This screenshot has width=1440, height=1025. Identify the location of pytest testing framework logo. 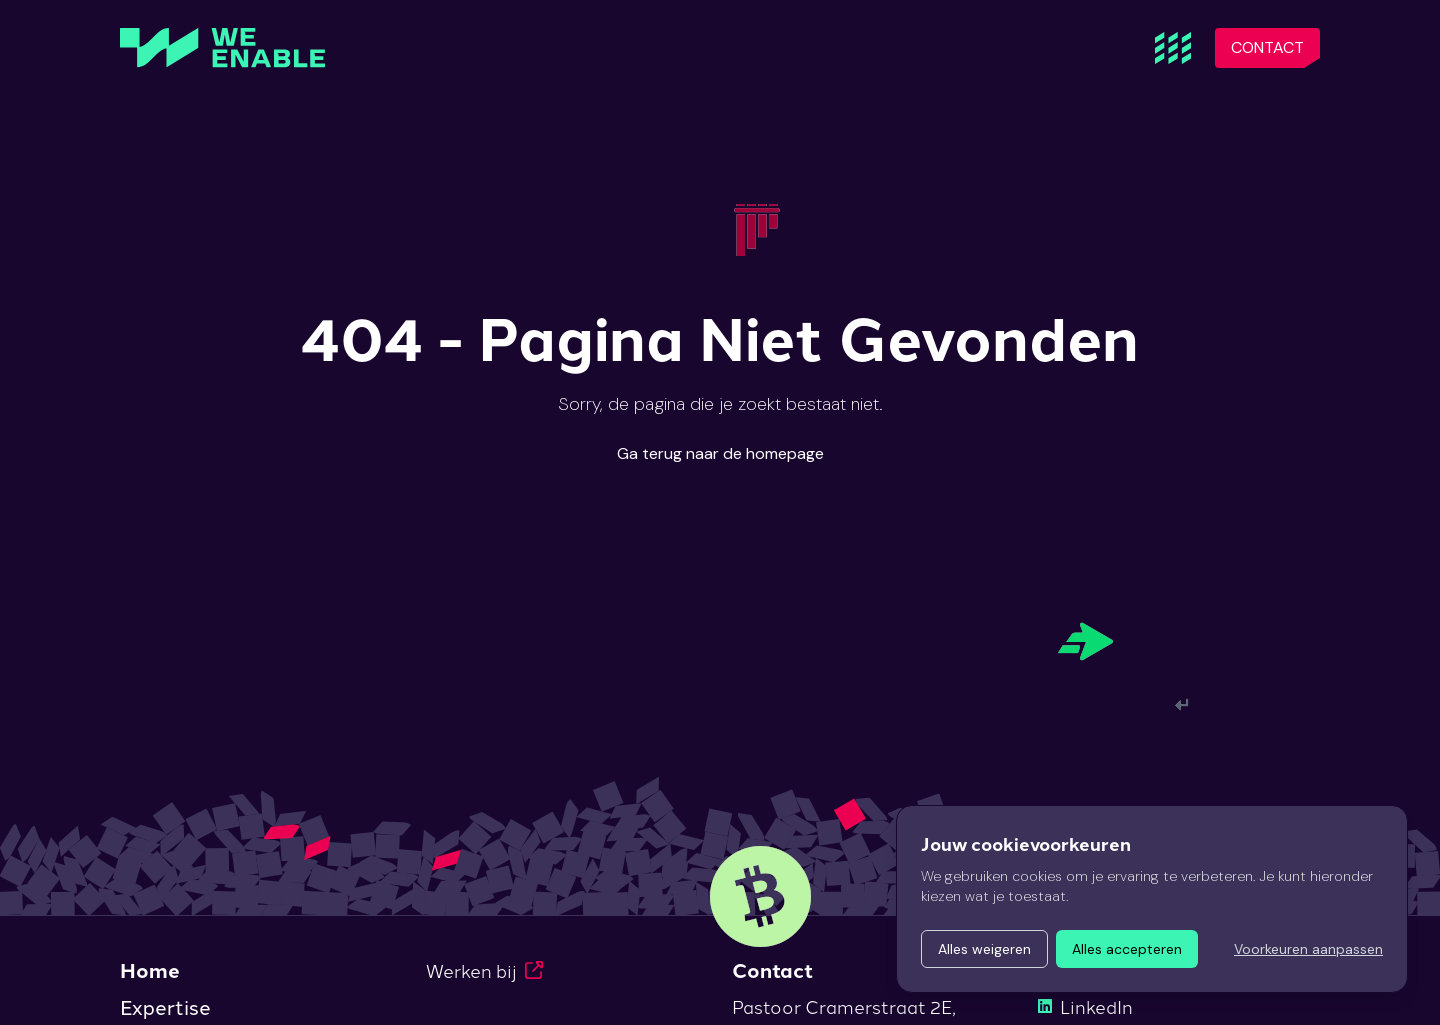
(757, 230).